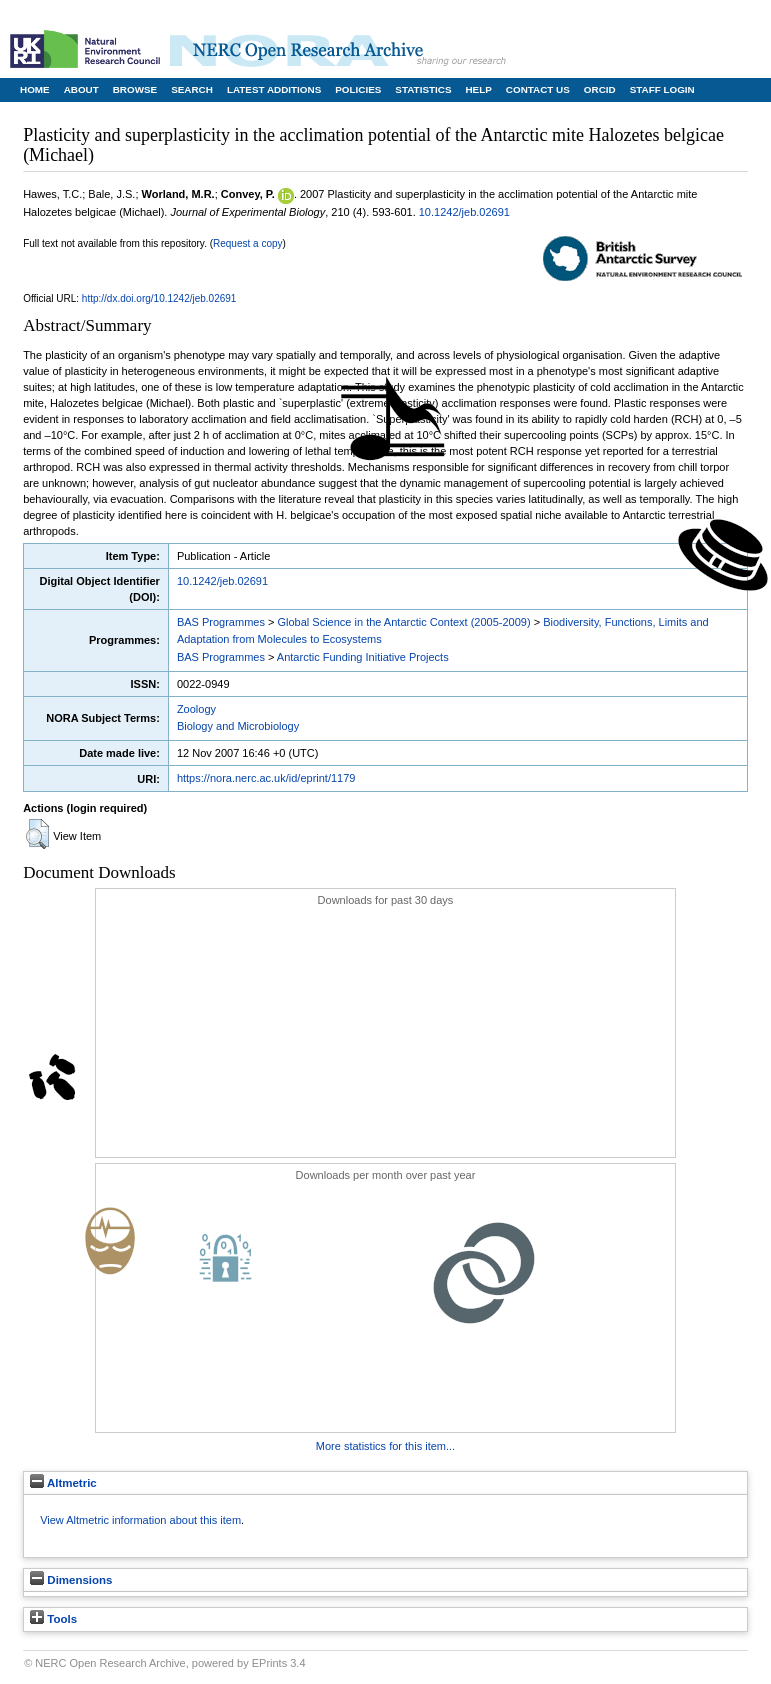 This screenshot has width=771, height=1684. What do you see at coordinates (225, 1258) in the screenshot?
I see `indicates a secure encrypted connection` at bounding box center [225, 1258].